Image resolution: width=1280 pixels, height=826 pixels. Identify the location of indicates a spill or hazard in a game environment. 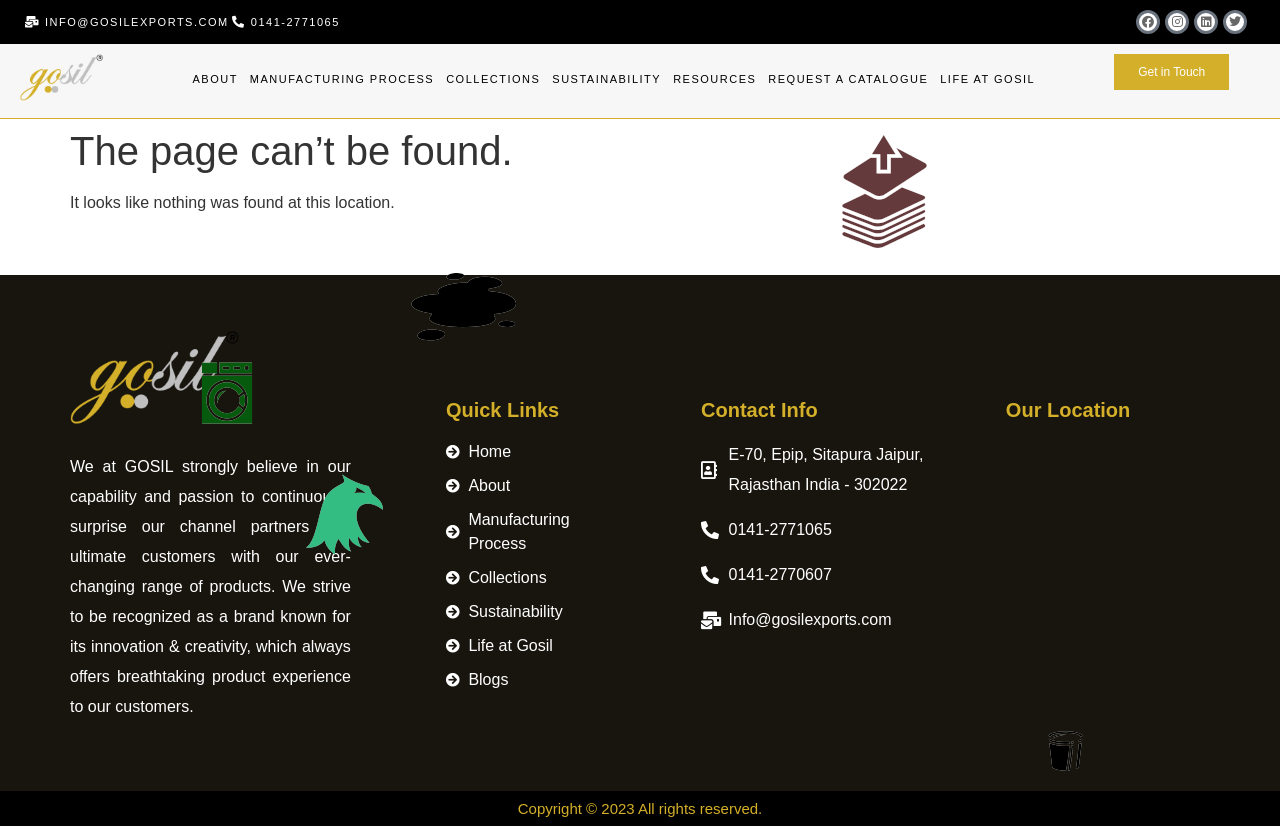
(463, 298).